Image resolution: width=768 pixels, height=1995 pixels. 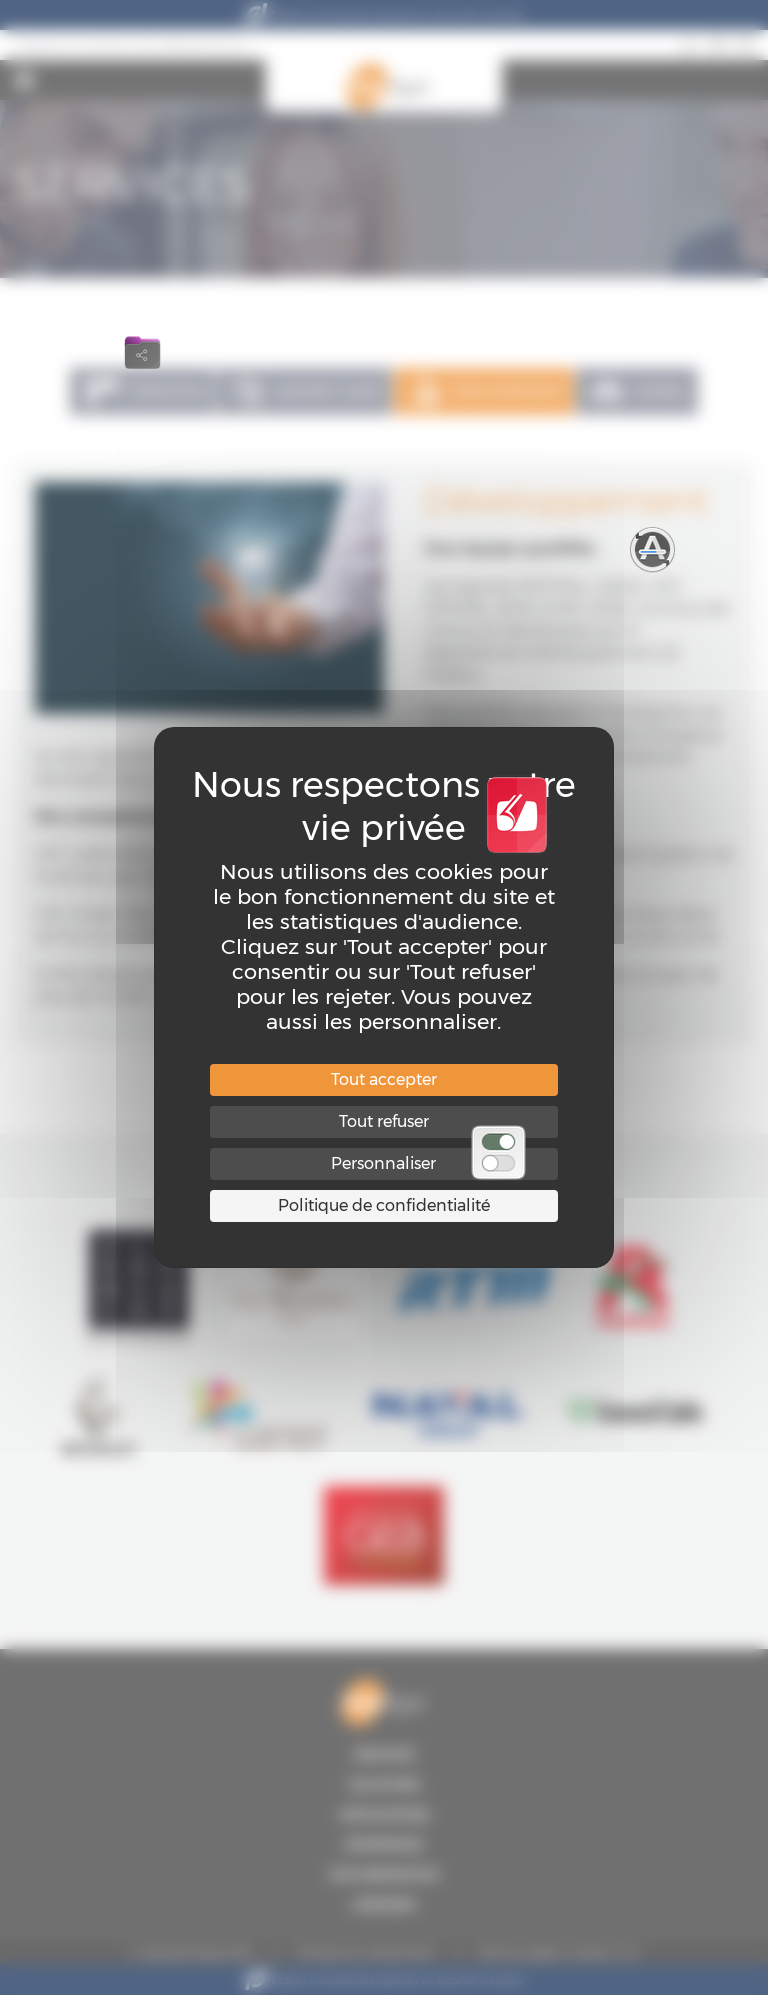 I want to click on open the software updater application, so click(x=652, y=549).